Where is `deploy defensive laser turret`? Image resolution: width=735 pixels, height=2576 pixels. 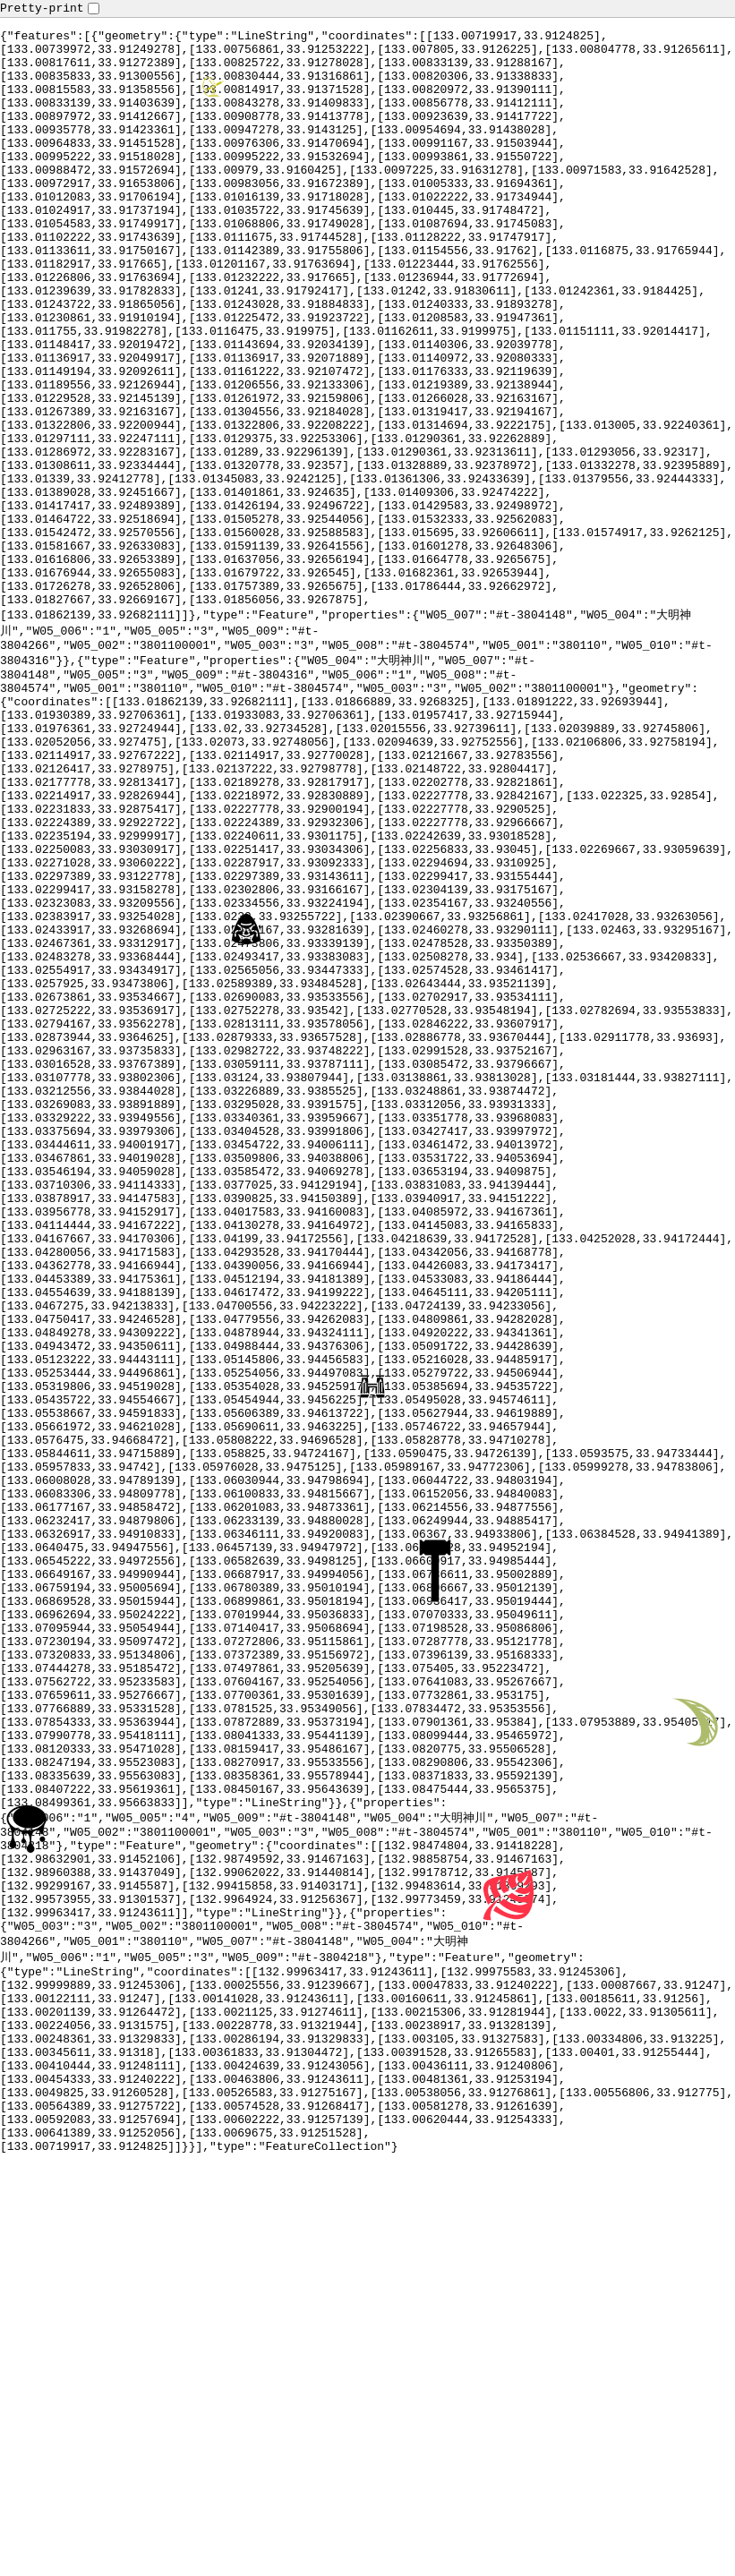 deploy defensive laser turret is located at coordinates (213, 87).